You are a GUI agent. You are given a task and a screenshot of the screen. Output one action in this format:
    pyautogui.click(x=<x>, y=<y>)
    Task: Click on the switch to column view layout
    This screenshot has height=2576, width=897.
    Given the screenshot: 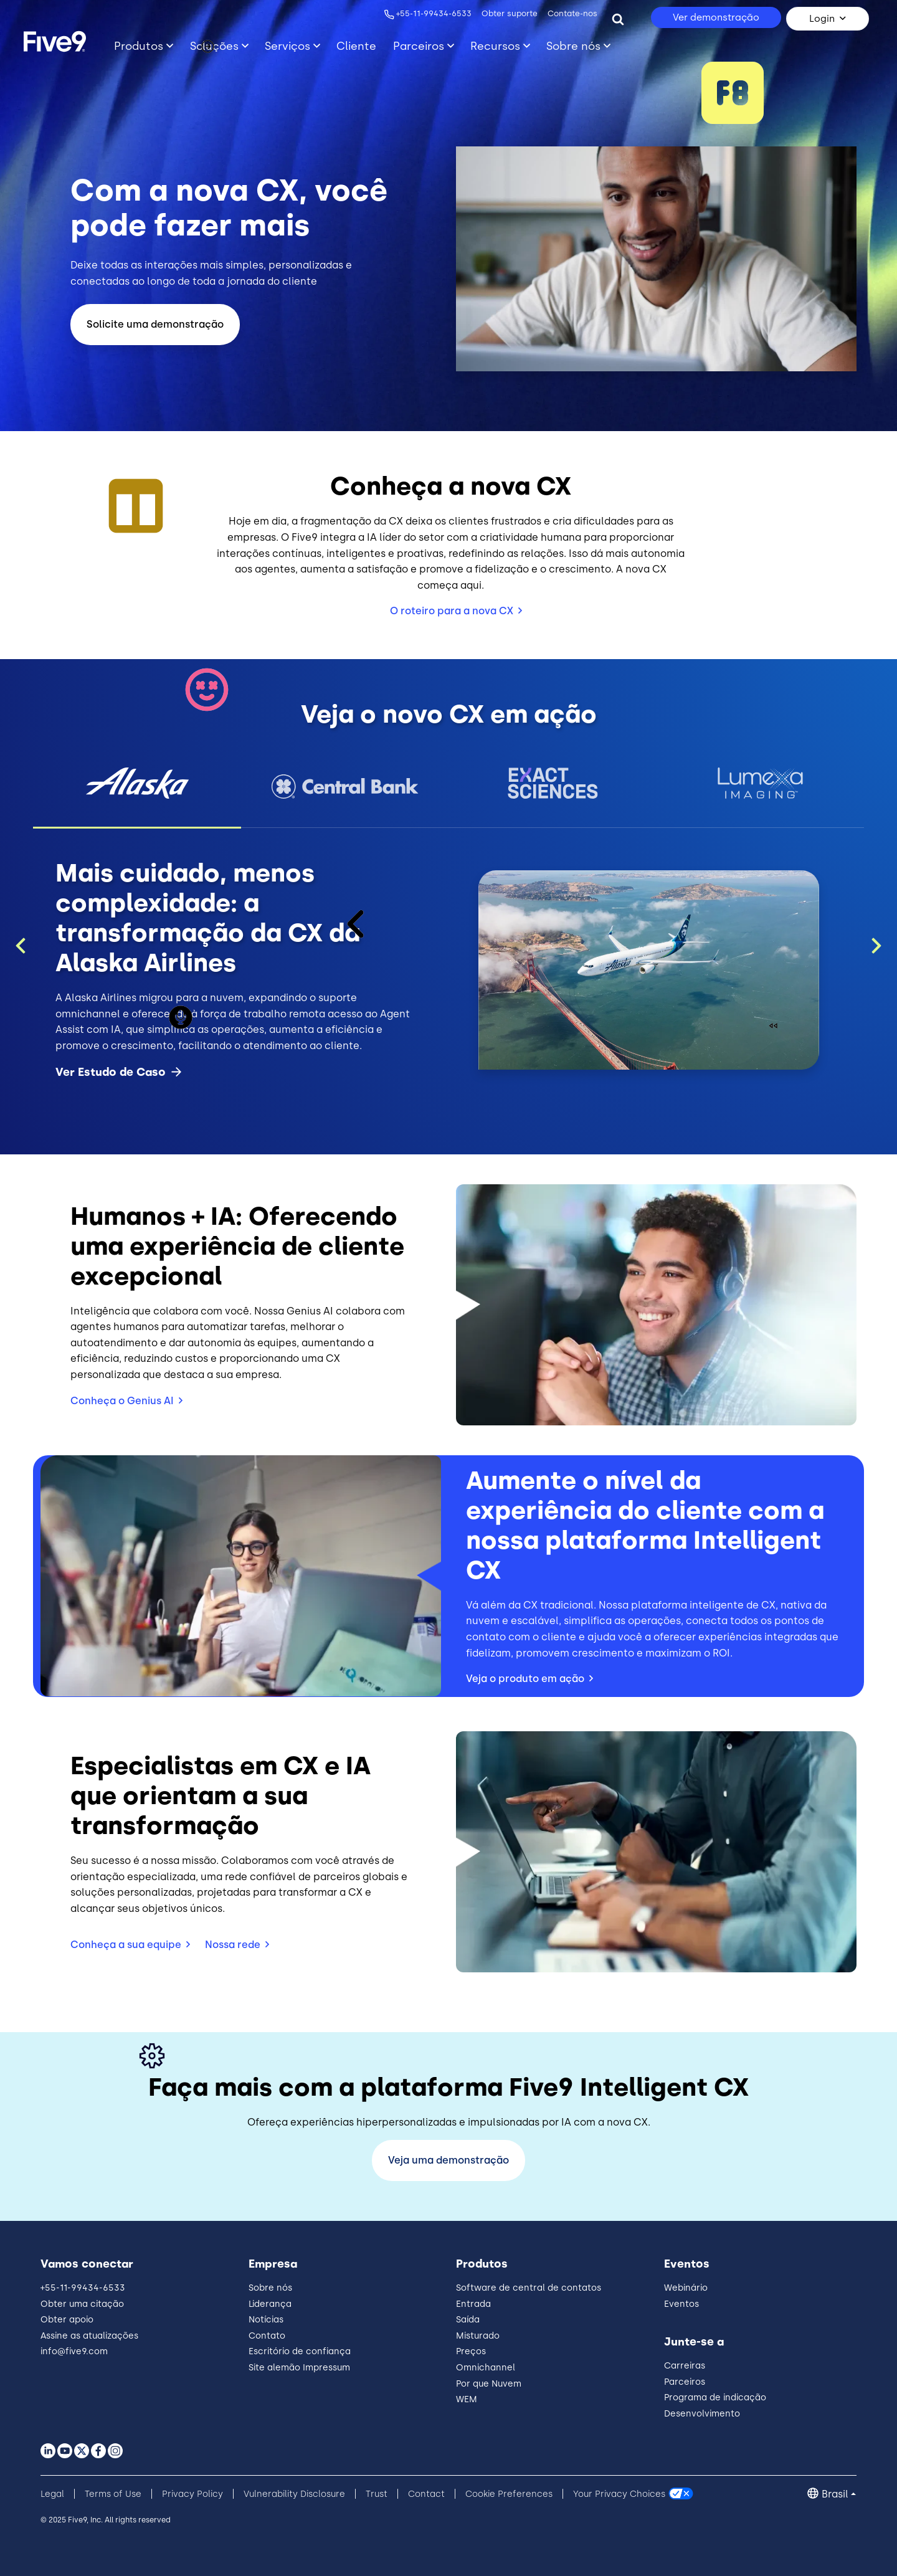 What is the action you would take?
    pyautogui.click(x=136, y=506)
    